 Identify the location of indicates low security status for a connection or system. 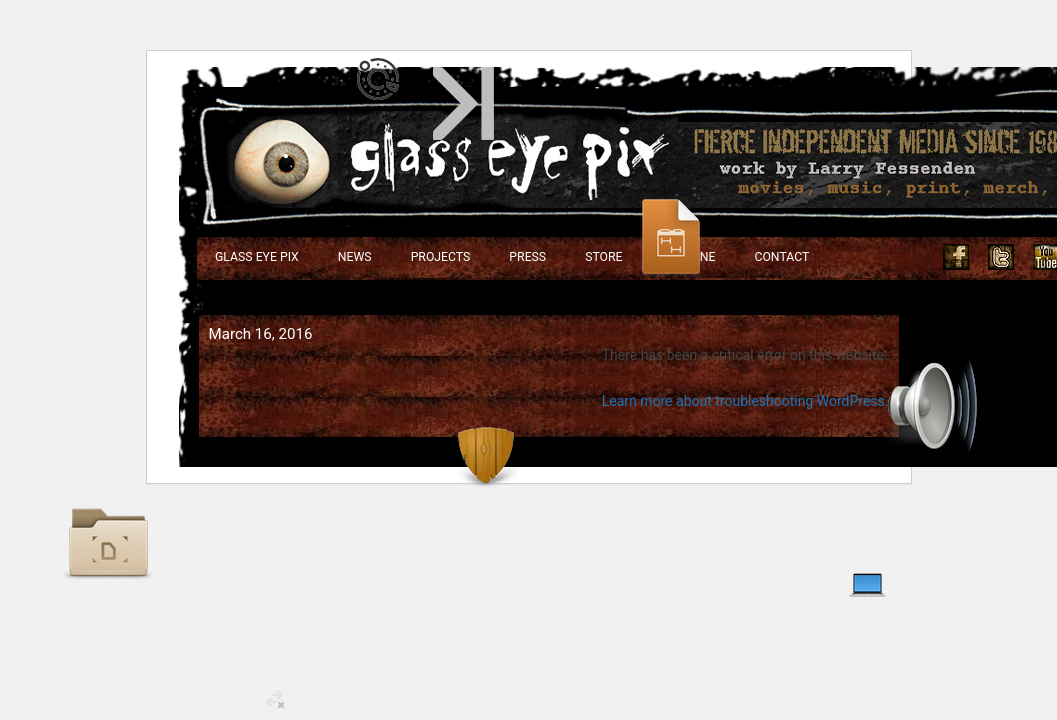
(486, 455).